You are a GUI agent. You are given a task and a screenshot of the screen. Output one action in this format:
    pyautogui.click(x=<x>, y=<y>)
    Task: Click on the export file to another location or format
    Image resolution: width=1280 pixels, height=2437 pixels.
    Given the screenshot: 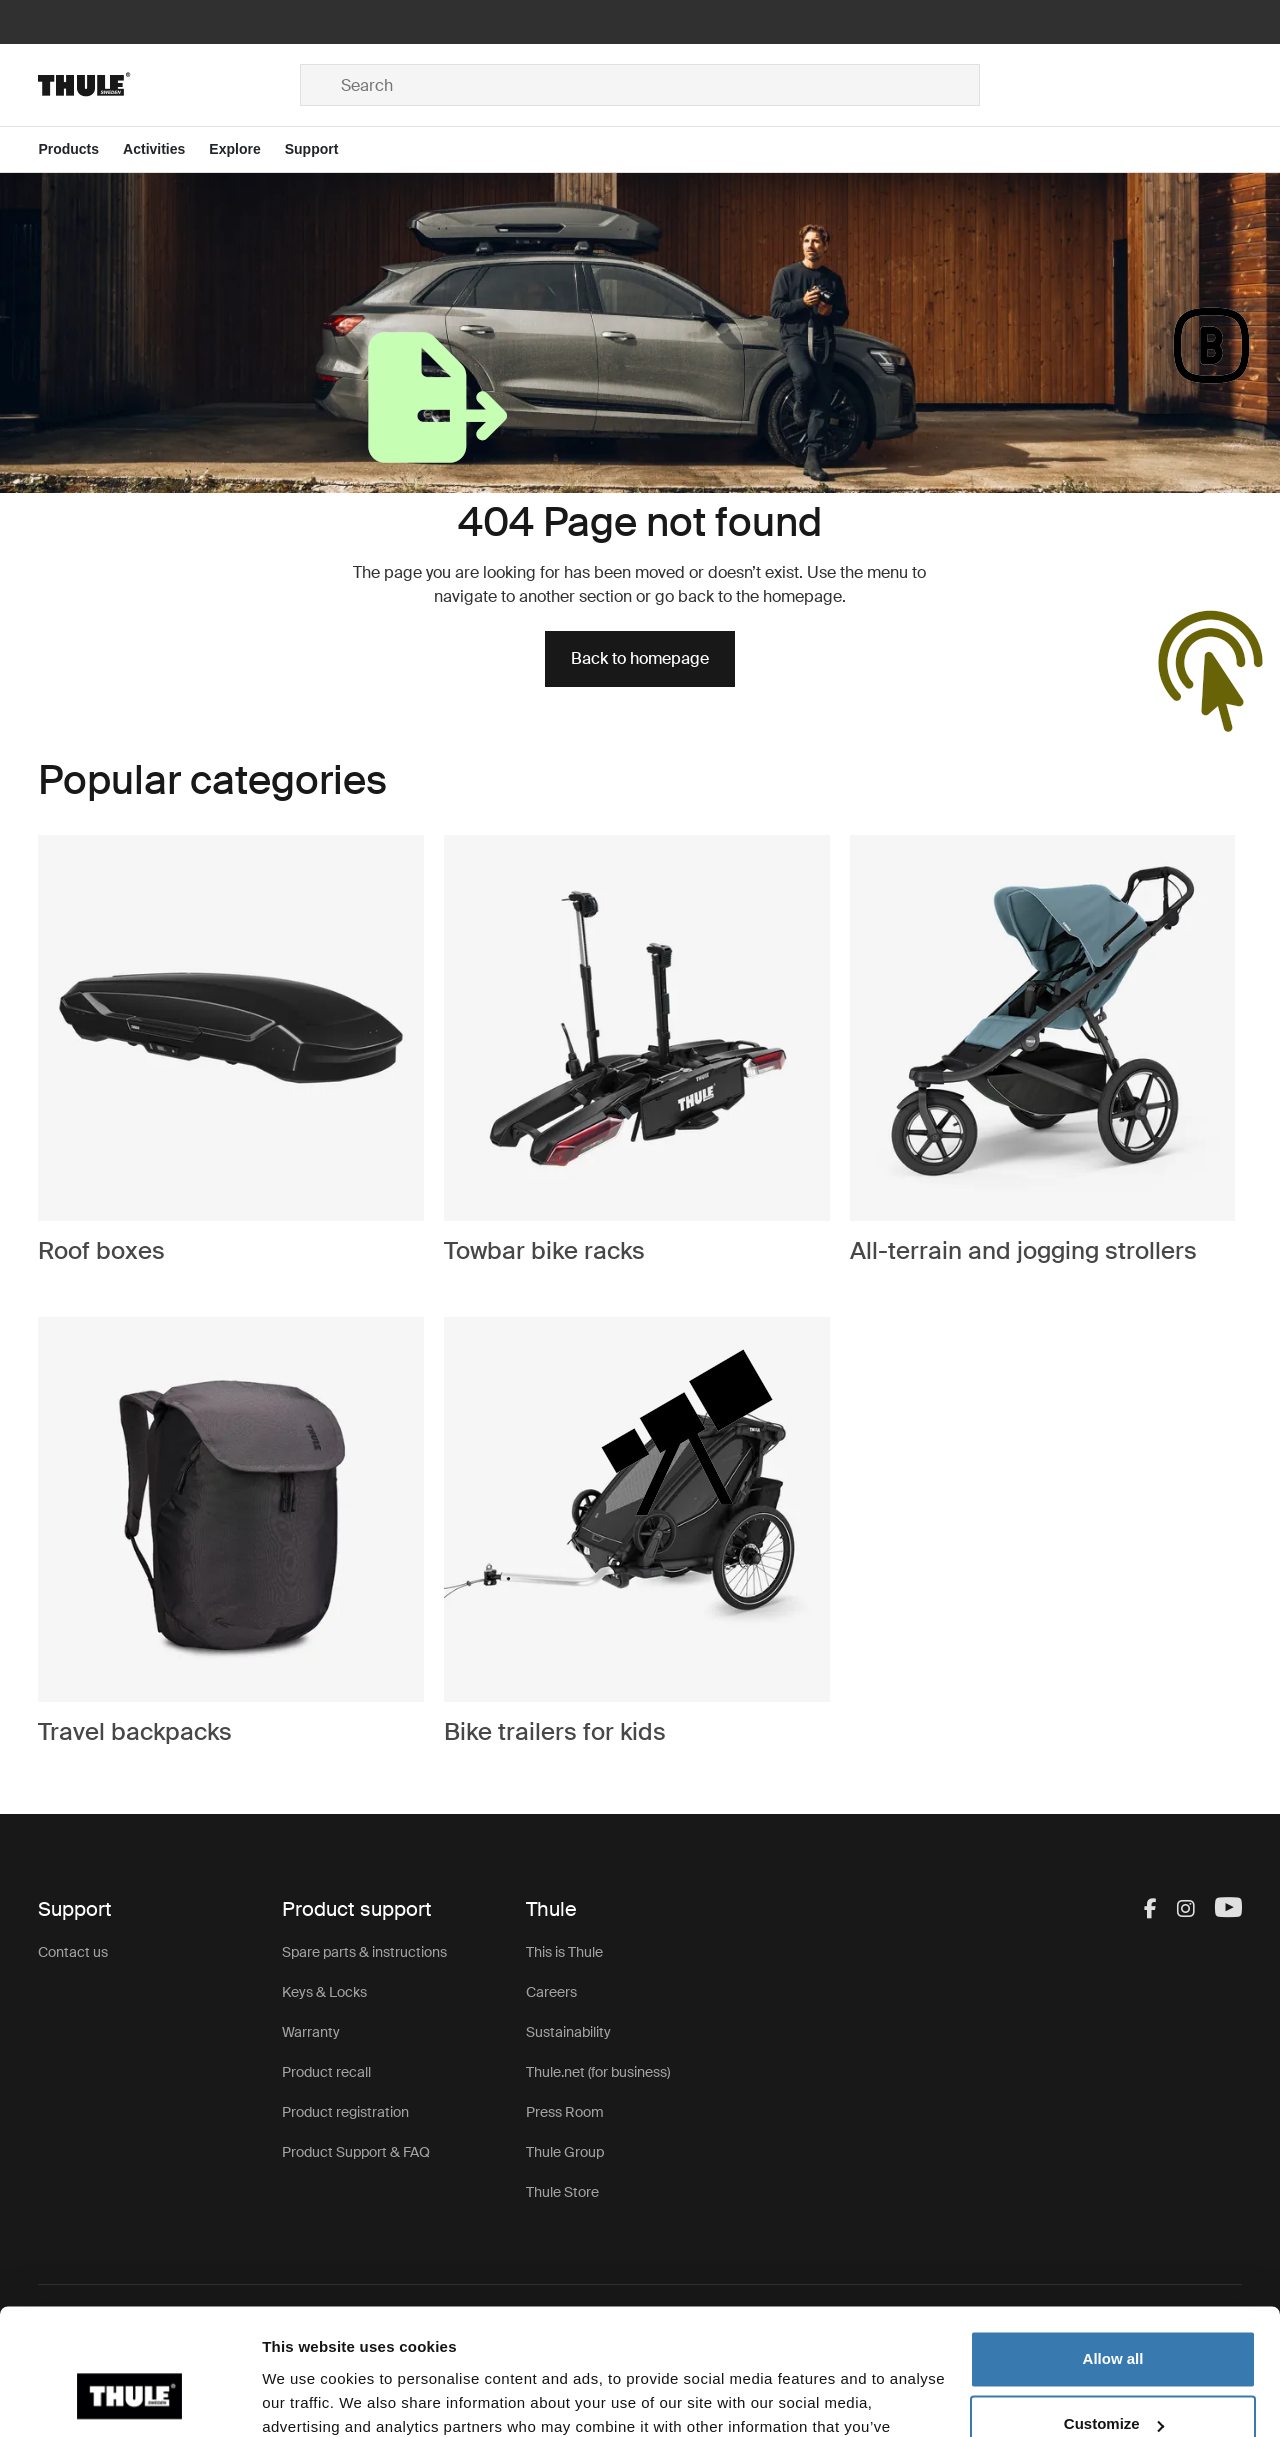 What is the action you would take?
    pyautogui.click(x=433, y=397)
    